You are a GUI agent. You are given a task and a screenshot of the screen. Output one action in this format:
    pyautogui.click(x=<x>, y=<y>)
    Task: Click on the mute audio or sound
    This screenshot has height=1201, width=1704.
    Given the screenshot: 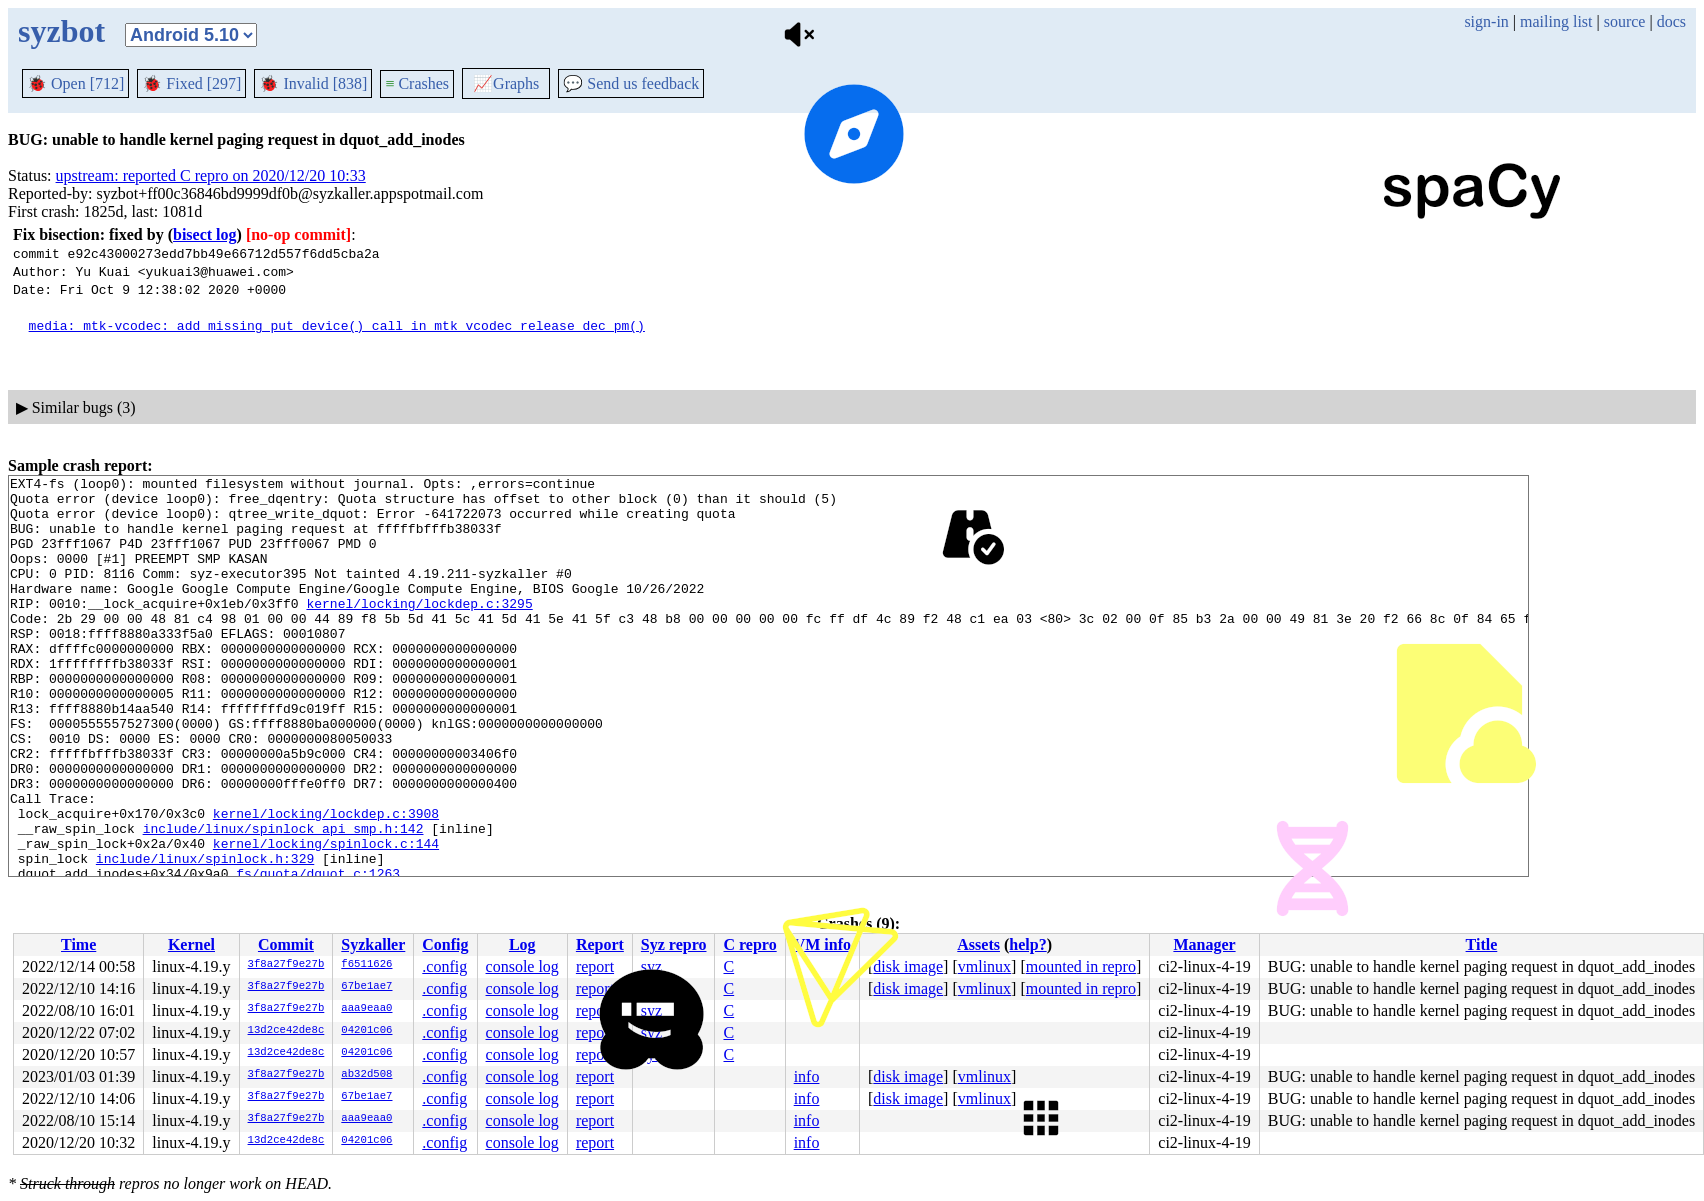 What is the action you would take?
    pyautogui.click(x=800, y=34)
    